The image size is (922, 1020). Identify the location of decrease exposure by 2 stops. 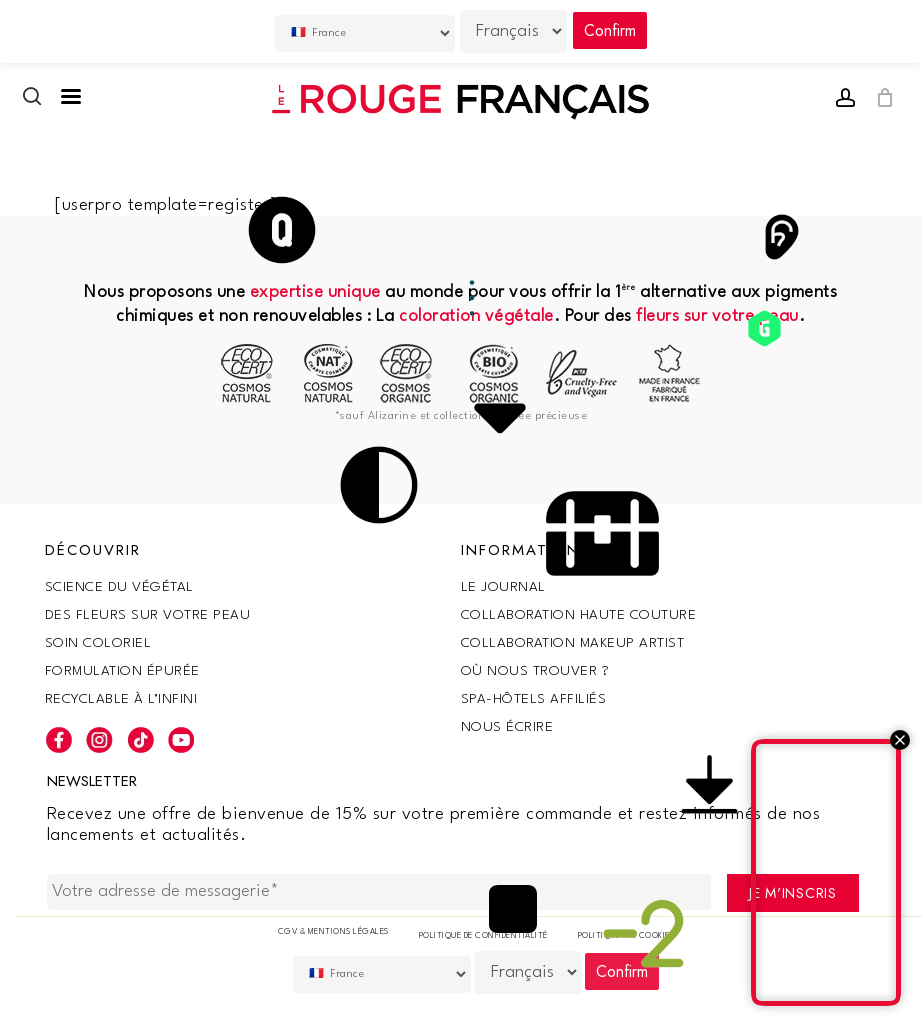
(645, 933).